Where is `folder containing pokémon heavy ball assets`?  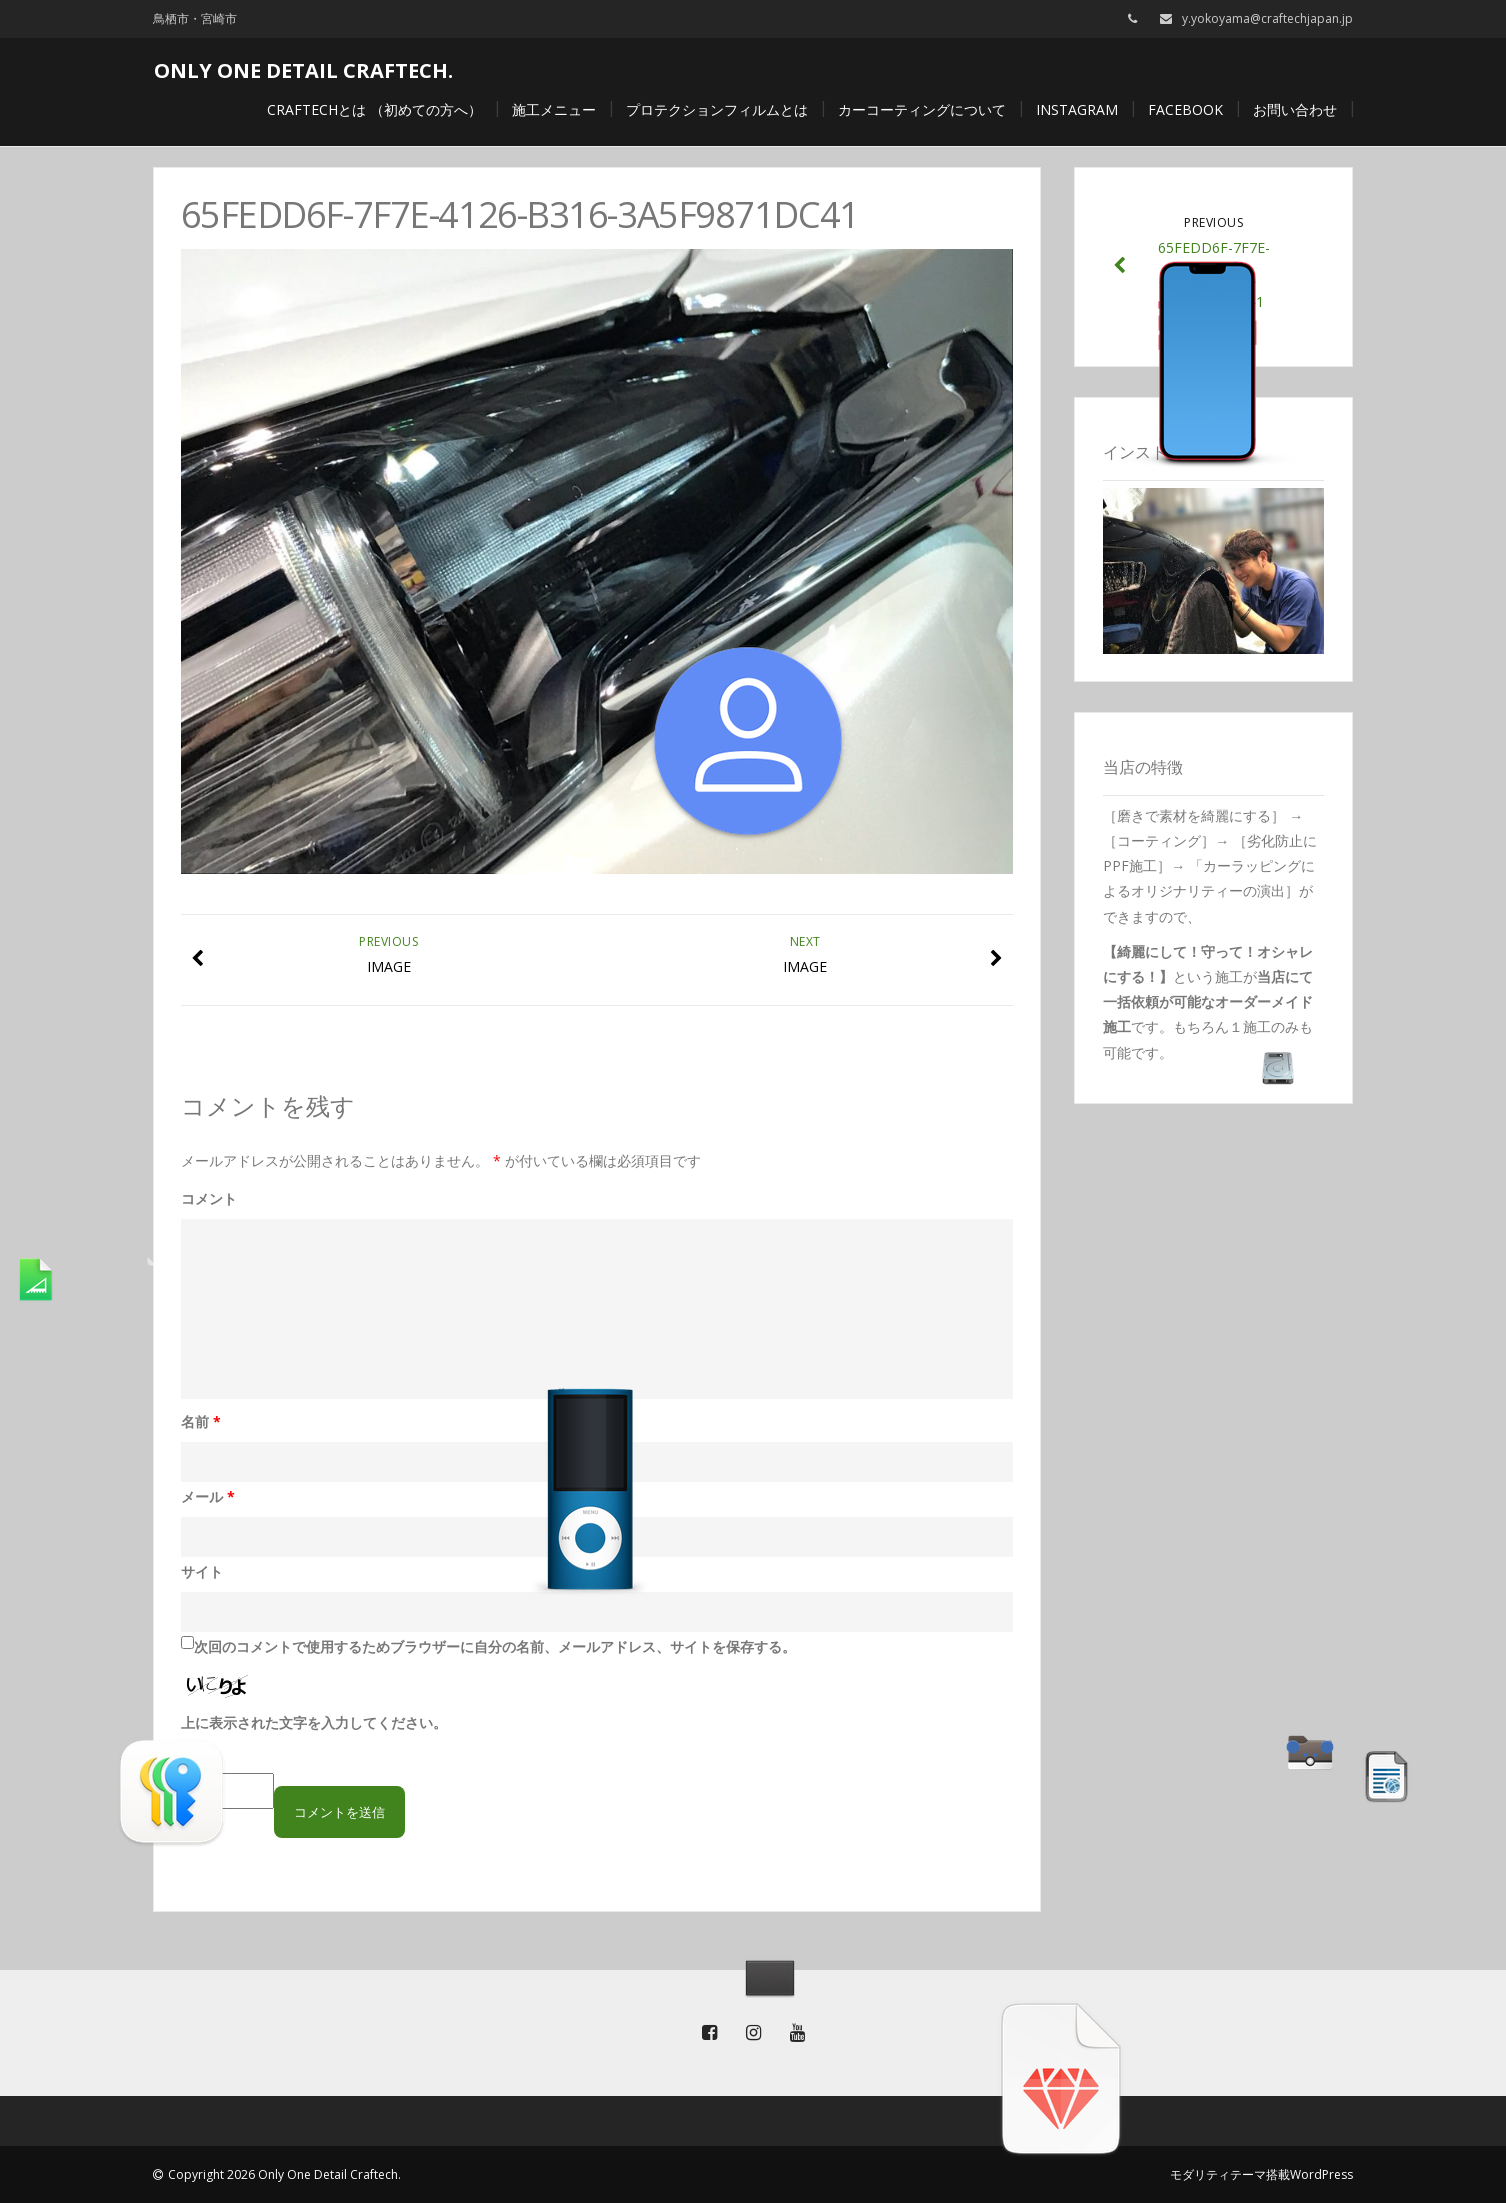 folder containing pokémon heavy ball assets is located at coordinates (1310, 1754).